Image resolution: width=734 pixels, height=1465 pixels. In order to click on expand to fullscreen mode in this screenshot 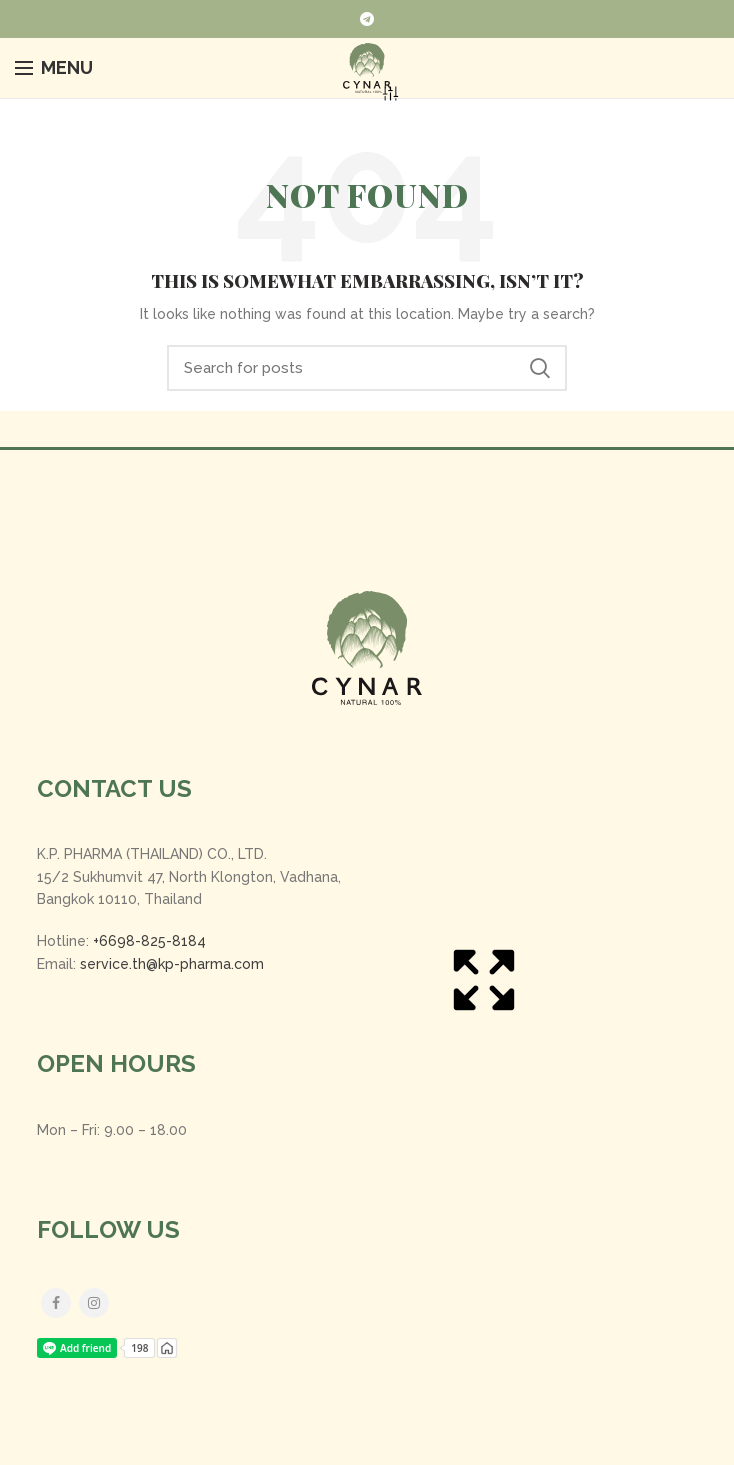, I will do `click(484, 980)`.